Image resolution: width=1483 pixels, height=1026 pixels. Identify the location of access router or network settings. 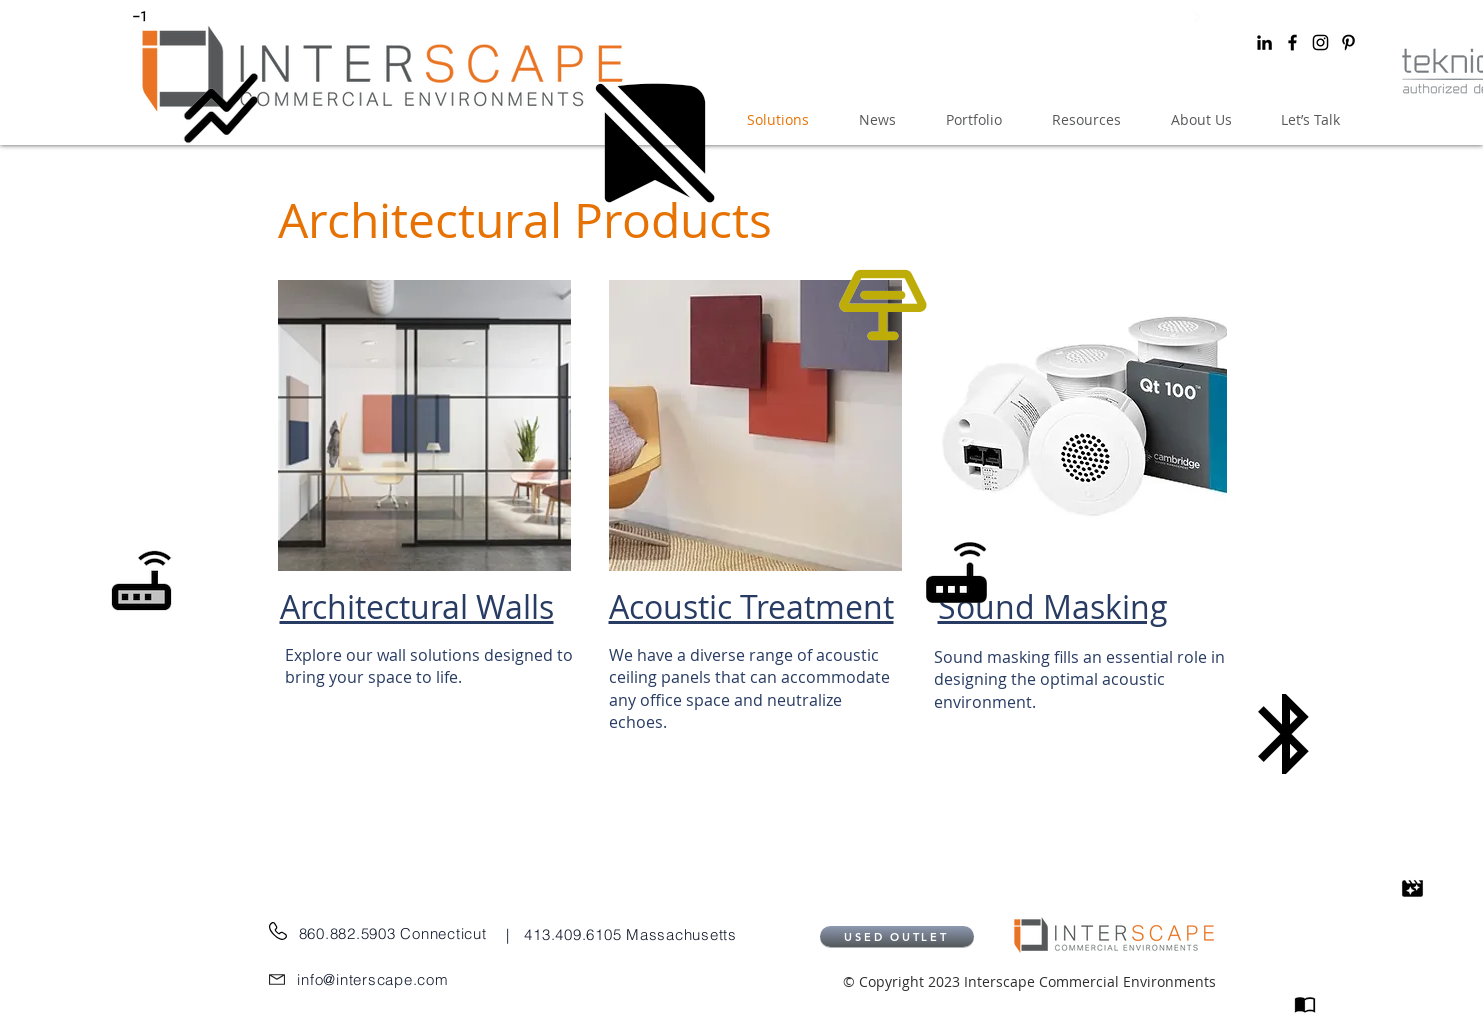
(141, 580).